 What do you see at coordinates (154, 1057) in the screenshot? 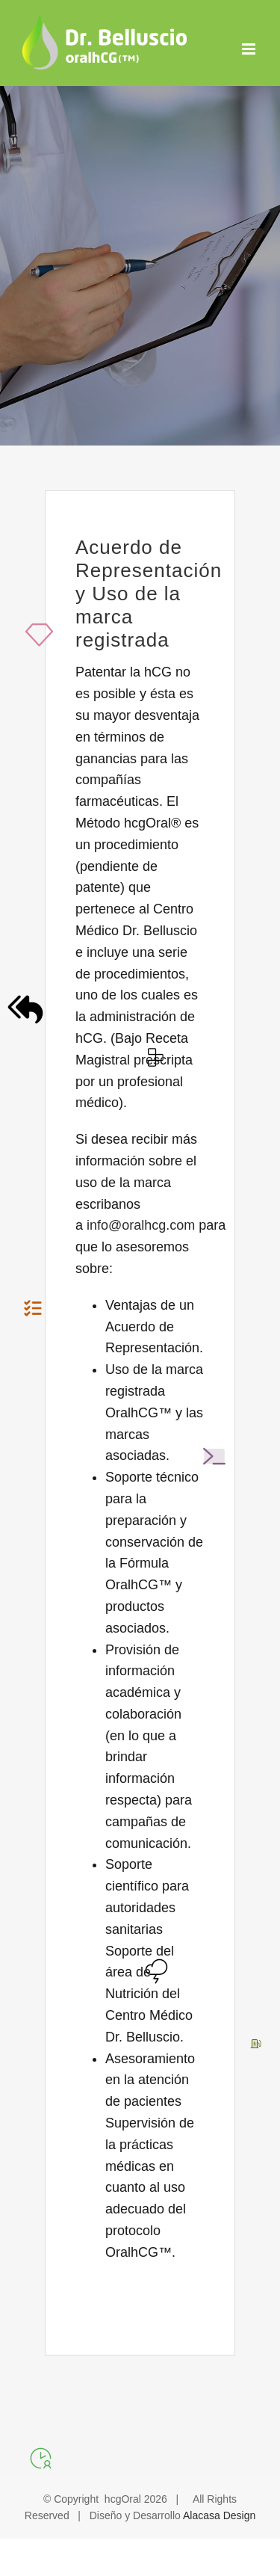
I see `open Replit coding environment` at bounding box center [154, 1057].